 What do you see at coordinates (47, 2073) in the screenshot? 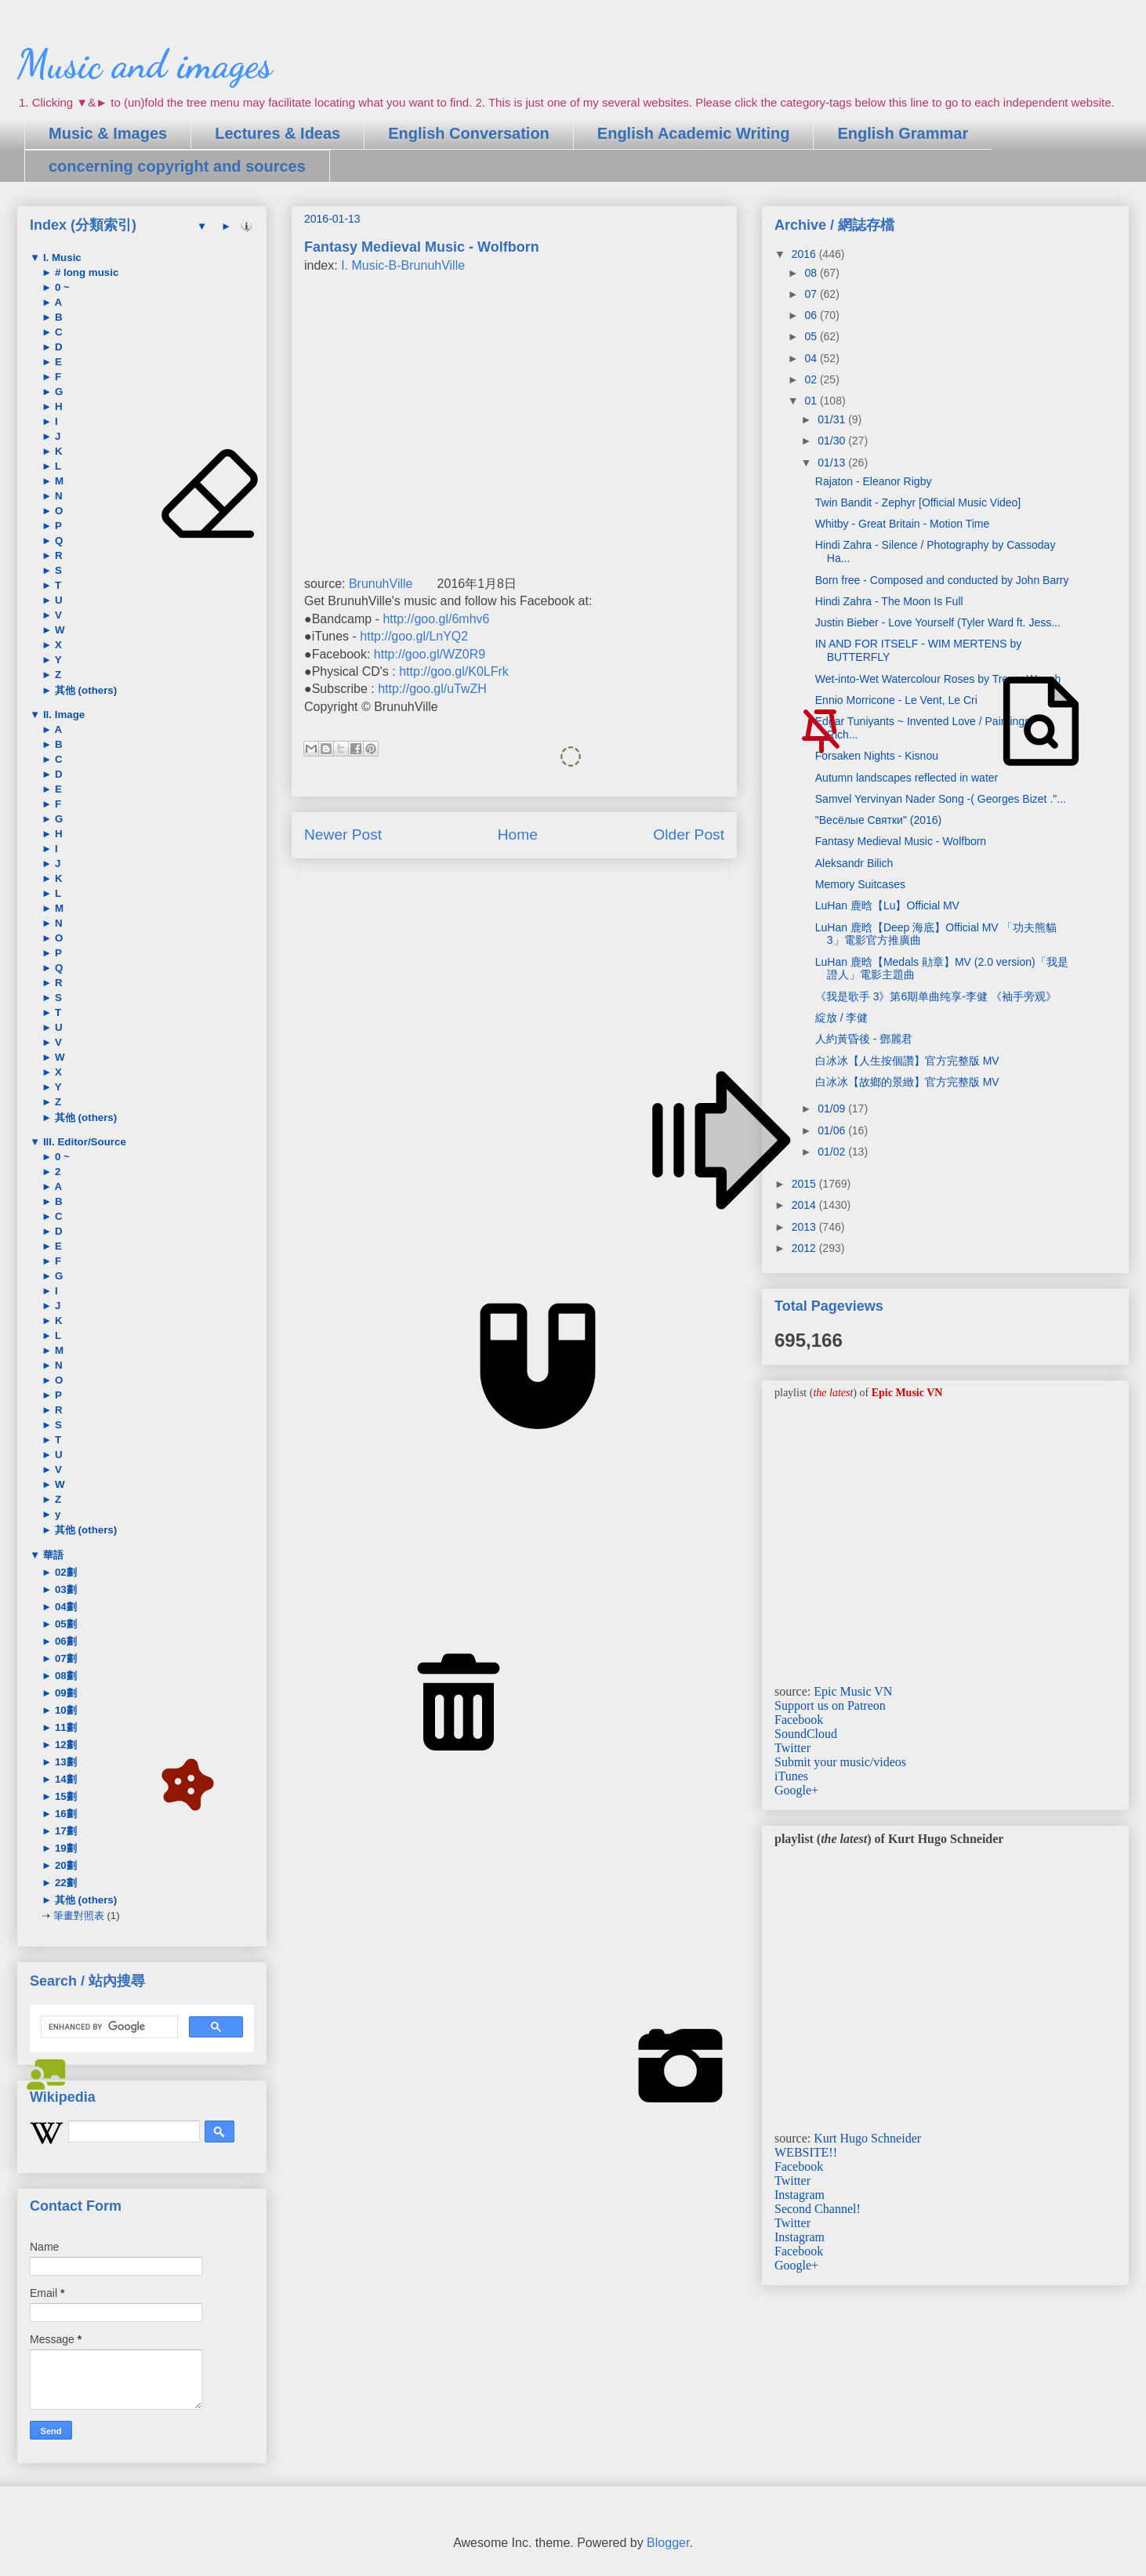
I see `access teaching or presentation tools` at bounding box center [47, 2073].